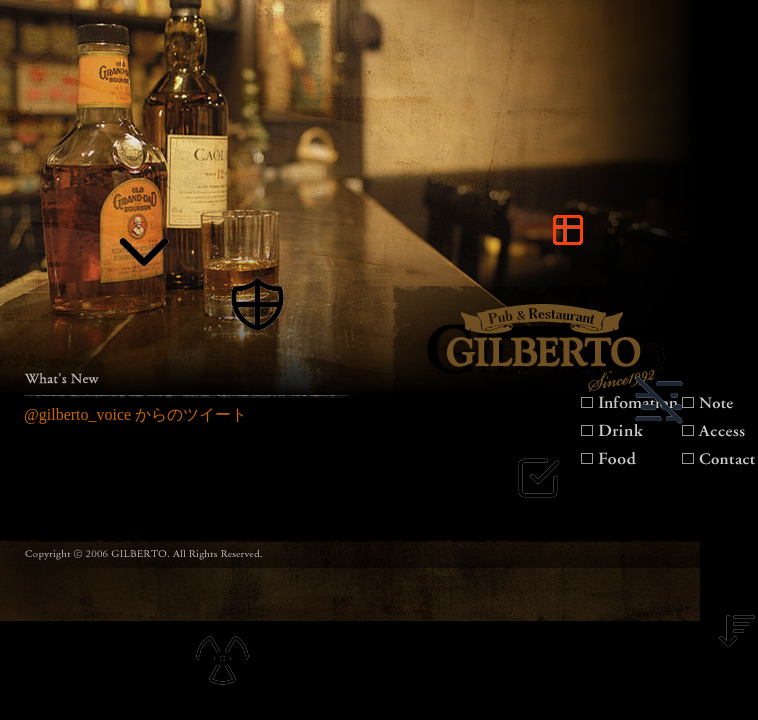  Describe the element at coordinates (144, 252) in the screenshot. I see `expand a dropdown menu or collapsed section` at that location.